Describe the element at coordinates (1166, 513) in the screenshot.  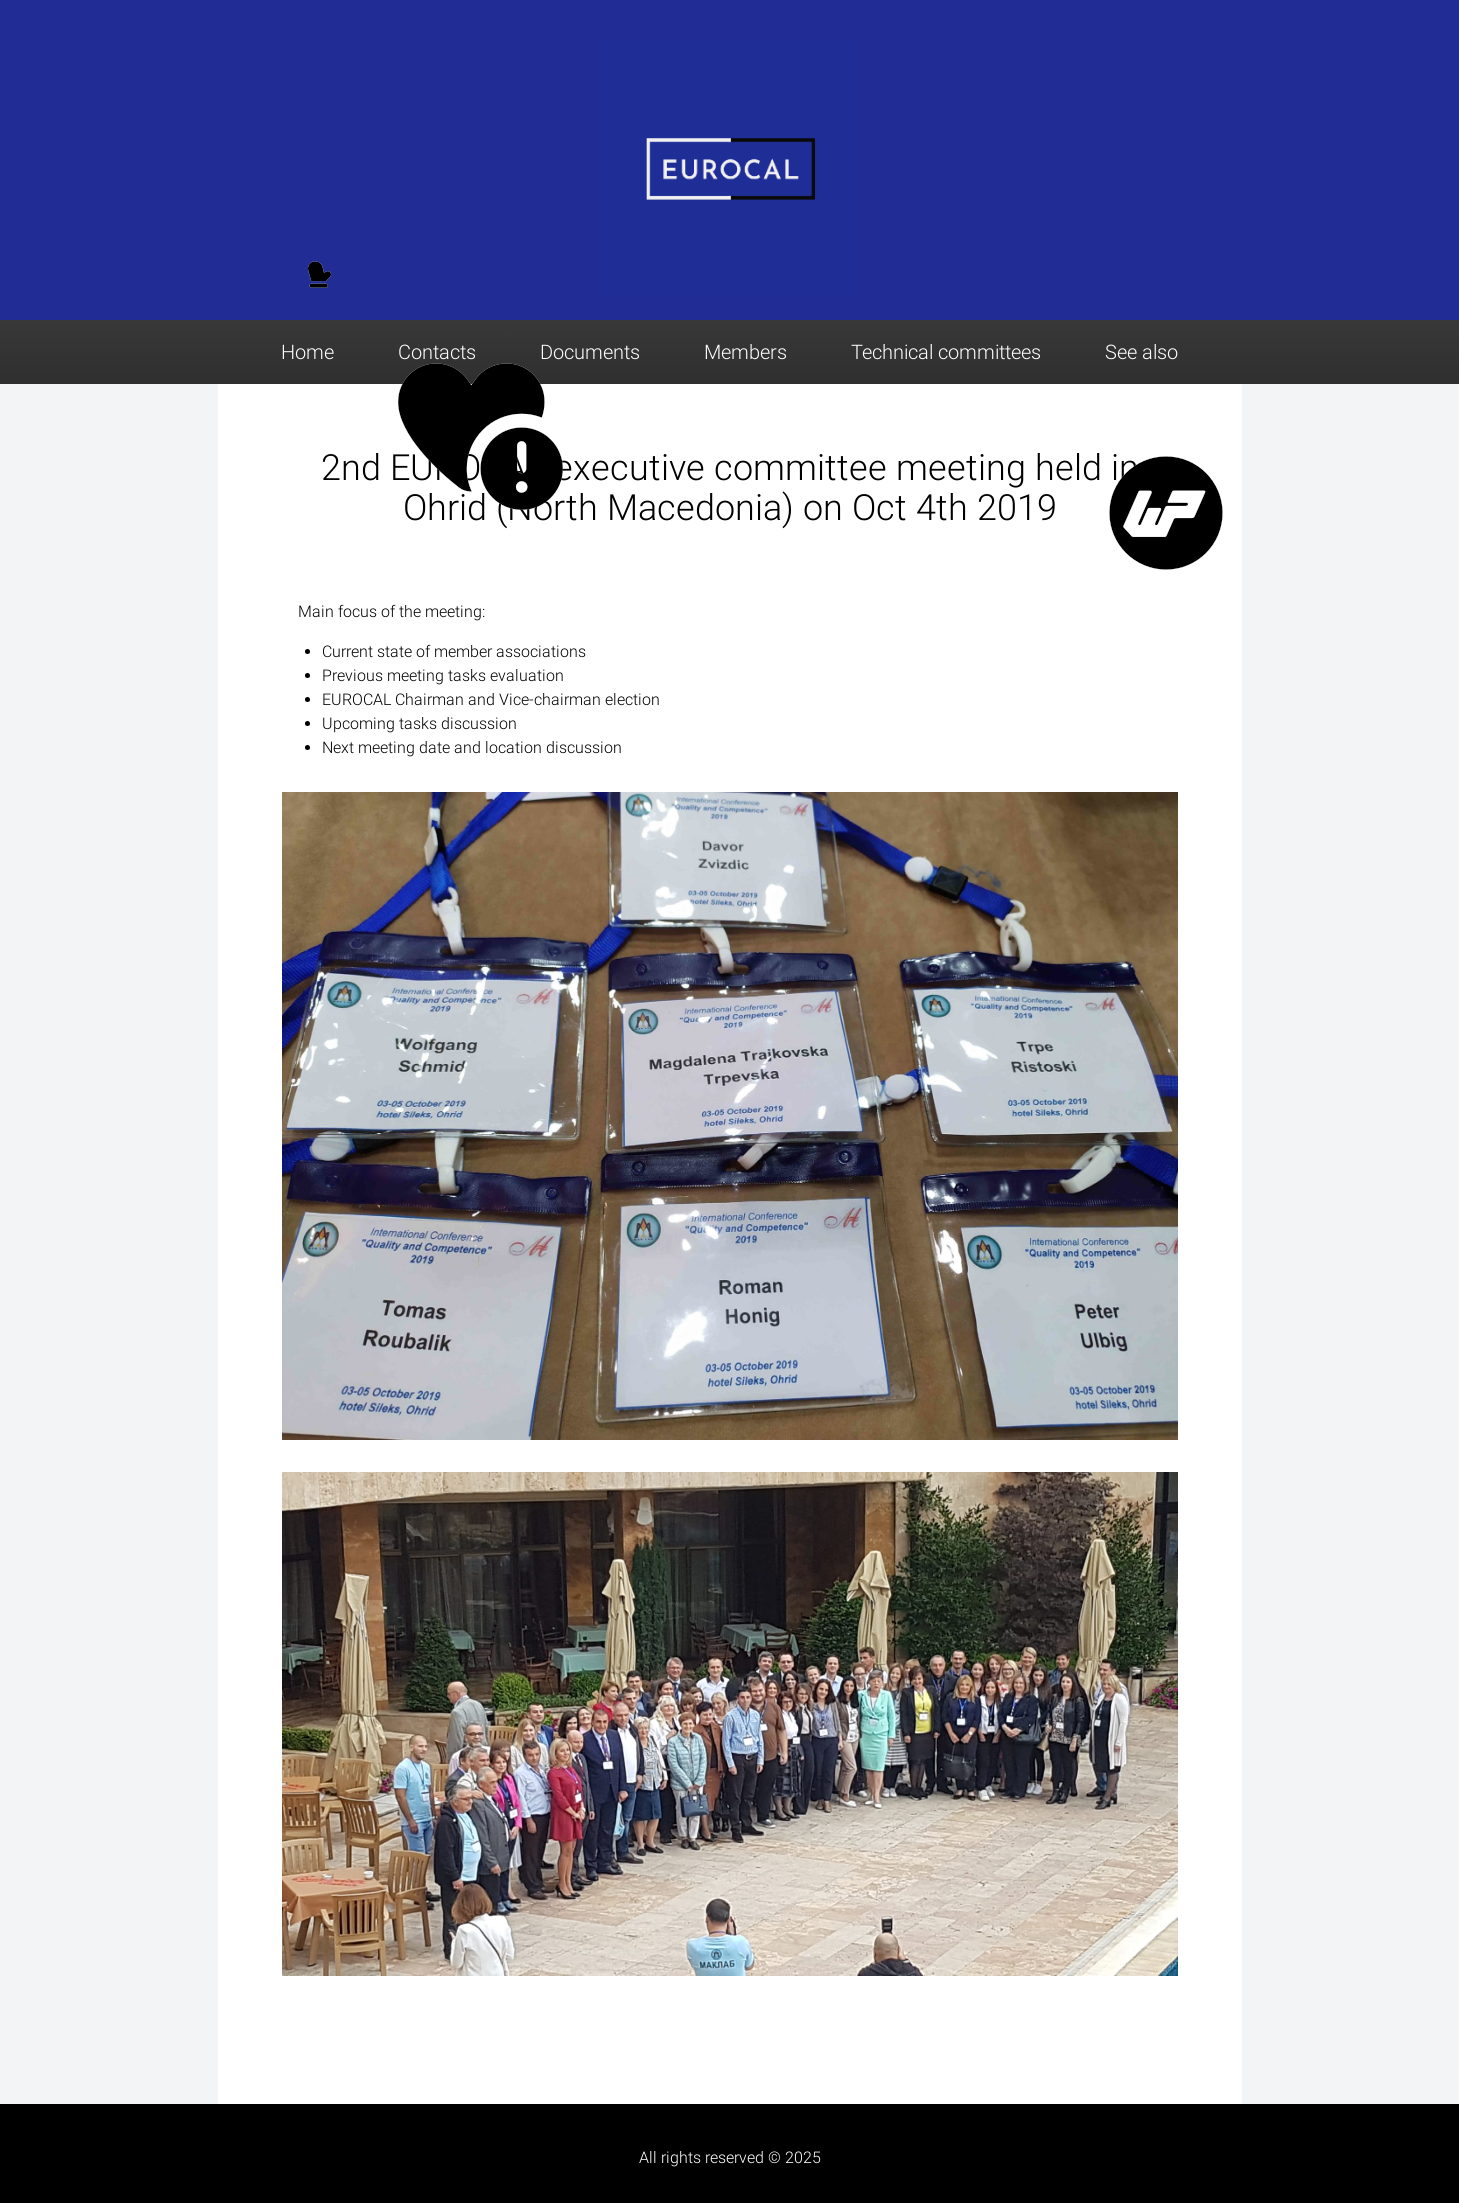
I see `wpressr logo` at that location.